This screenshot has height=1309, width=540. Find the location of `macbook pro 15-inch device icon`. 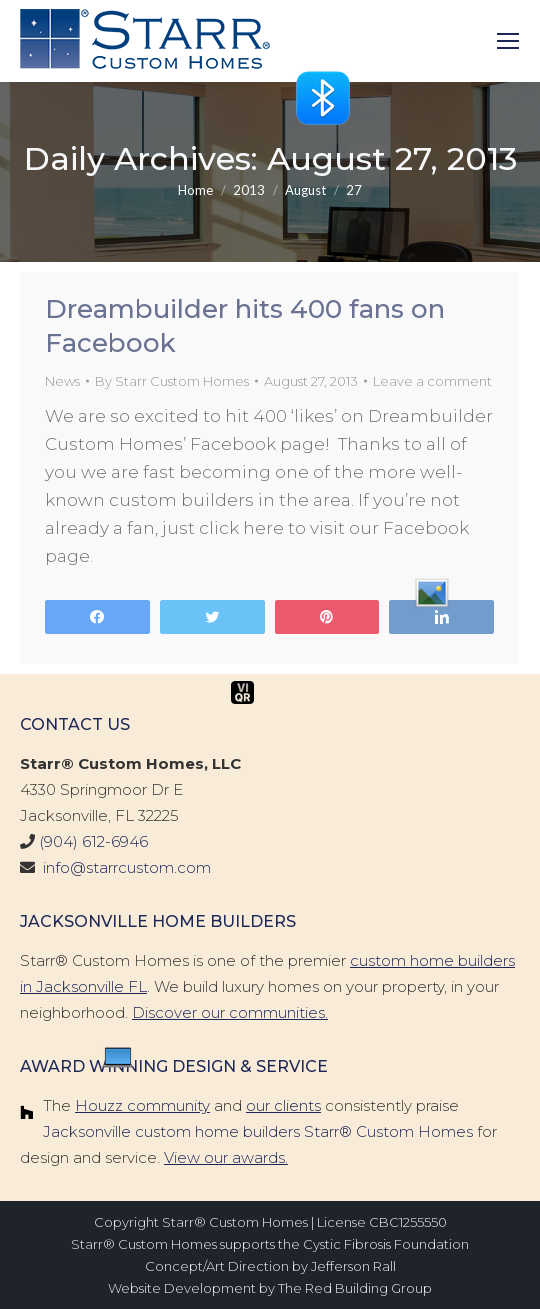

macbook pro 15-inch device icon is located at coordinates (118, 1056).